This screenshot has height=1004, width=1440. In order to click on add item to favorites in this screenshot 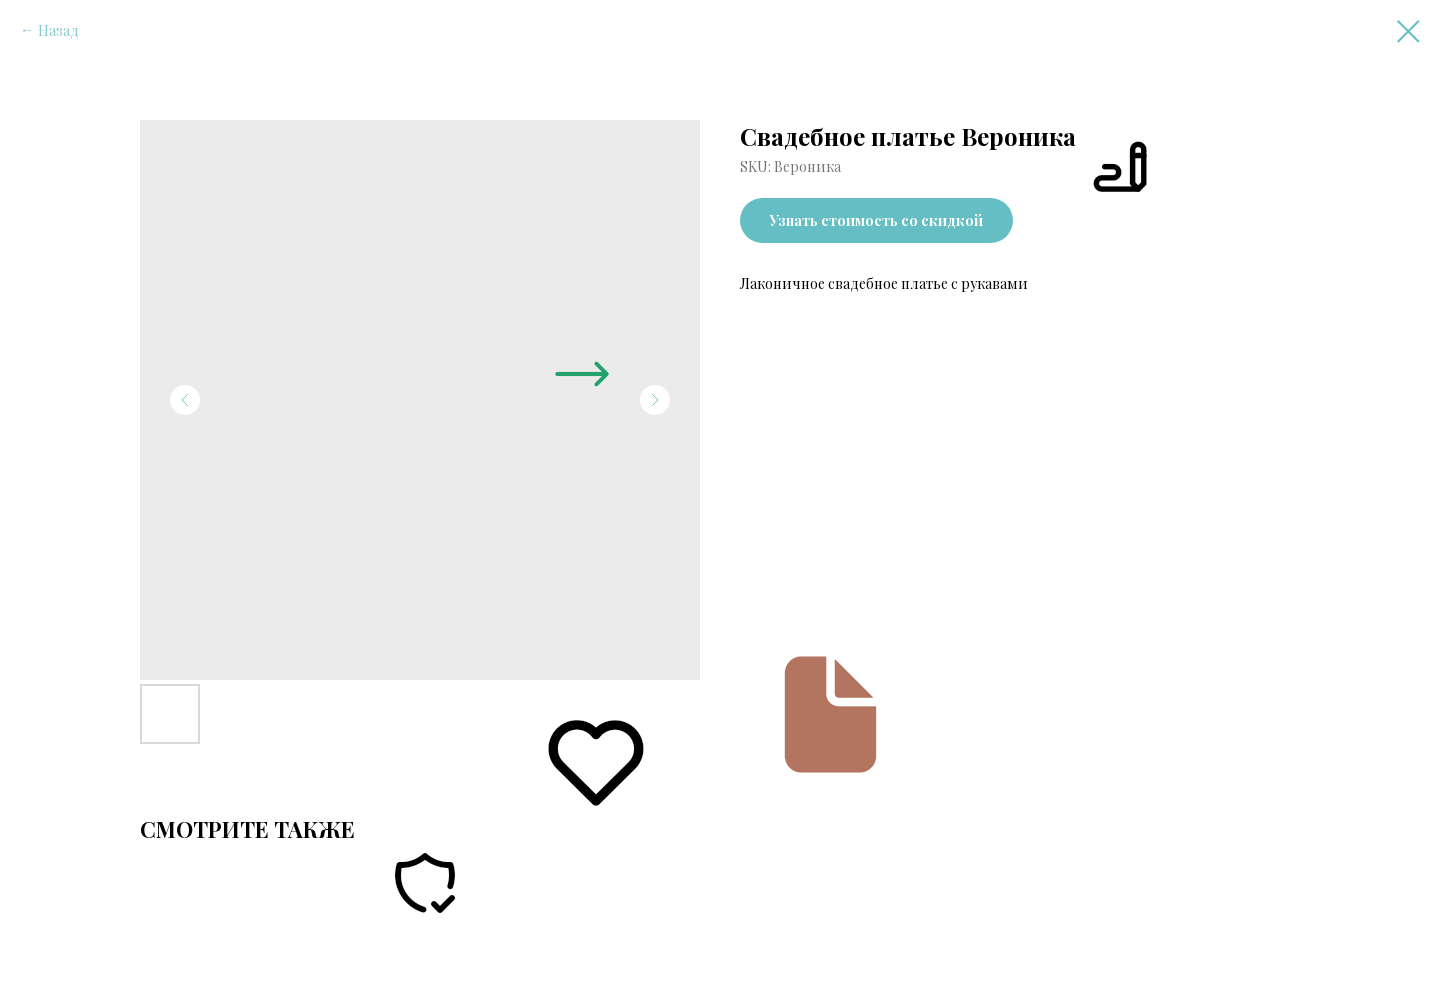, I will do `click(596, 763)`.